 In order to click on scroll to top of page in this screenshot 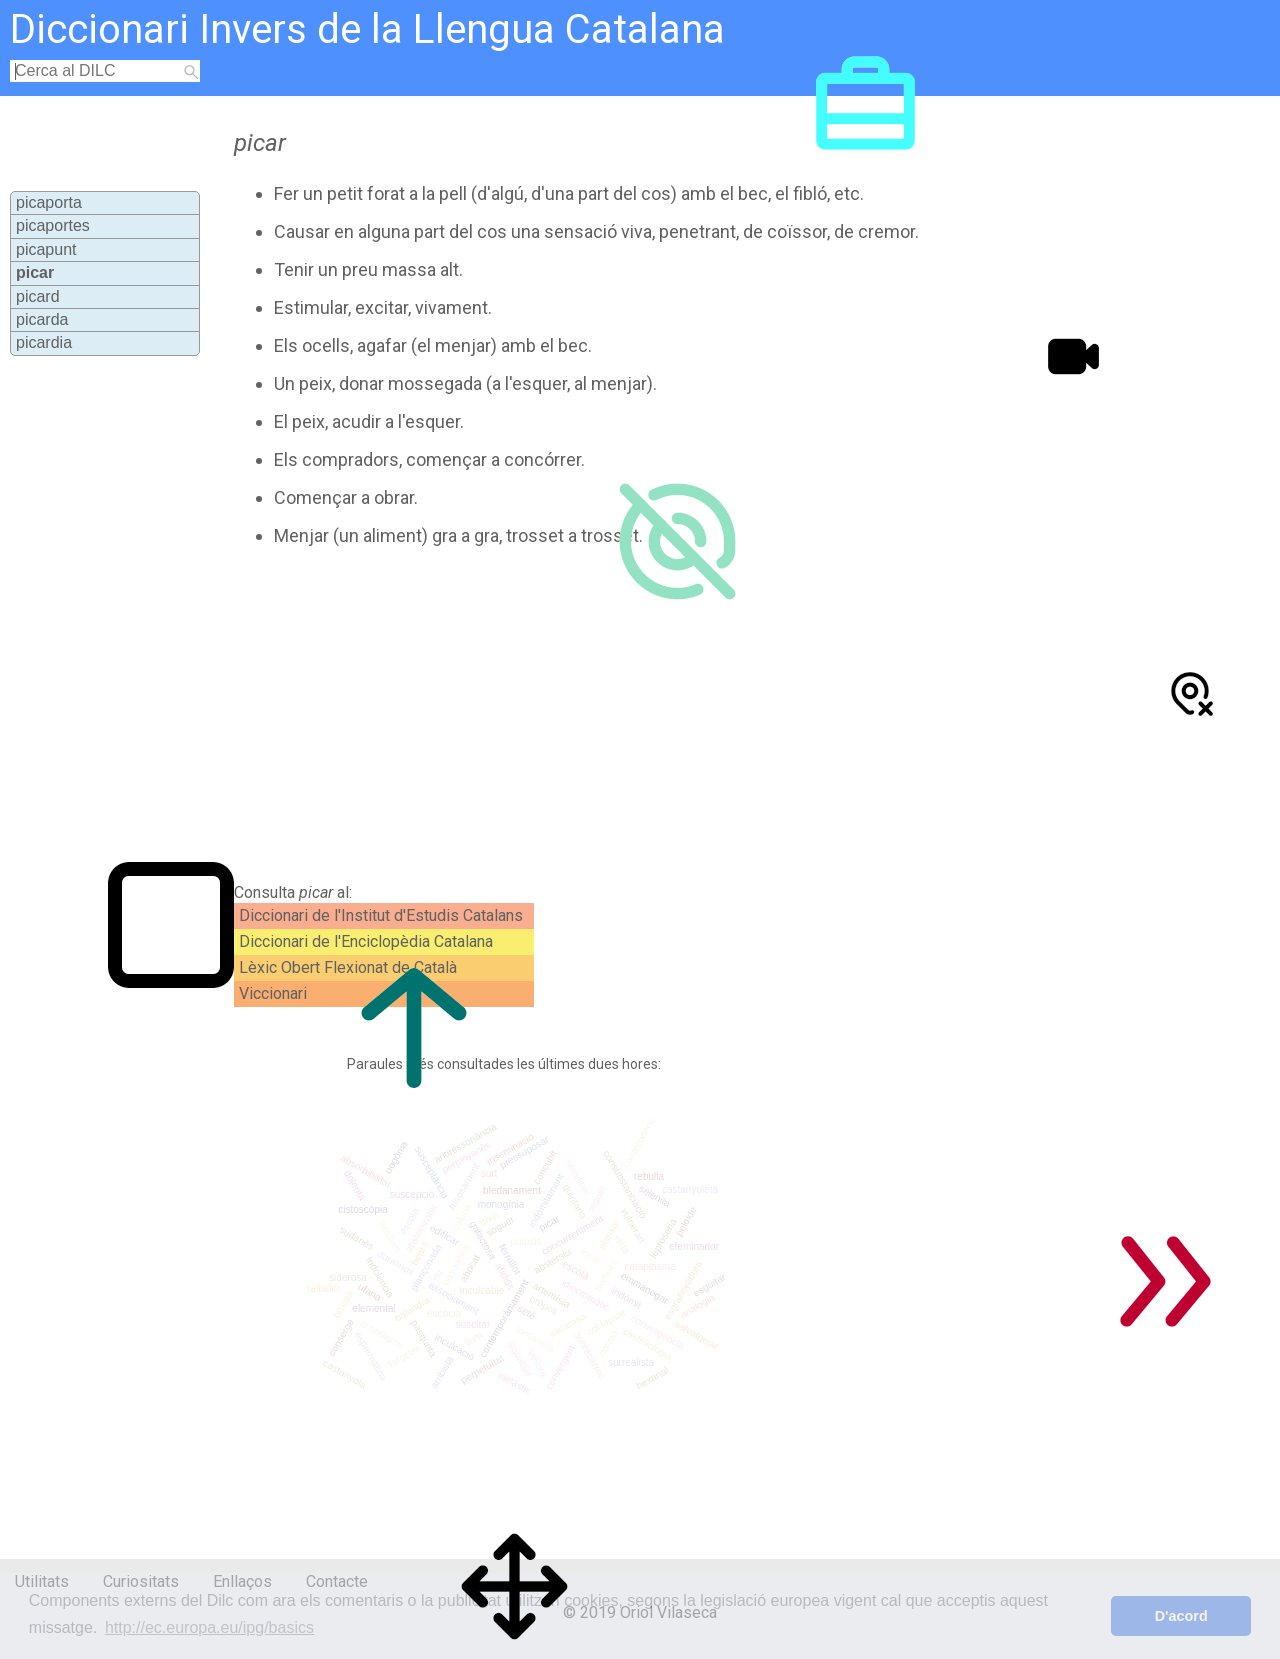, I will do `click(414, 1028)`.